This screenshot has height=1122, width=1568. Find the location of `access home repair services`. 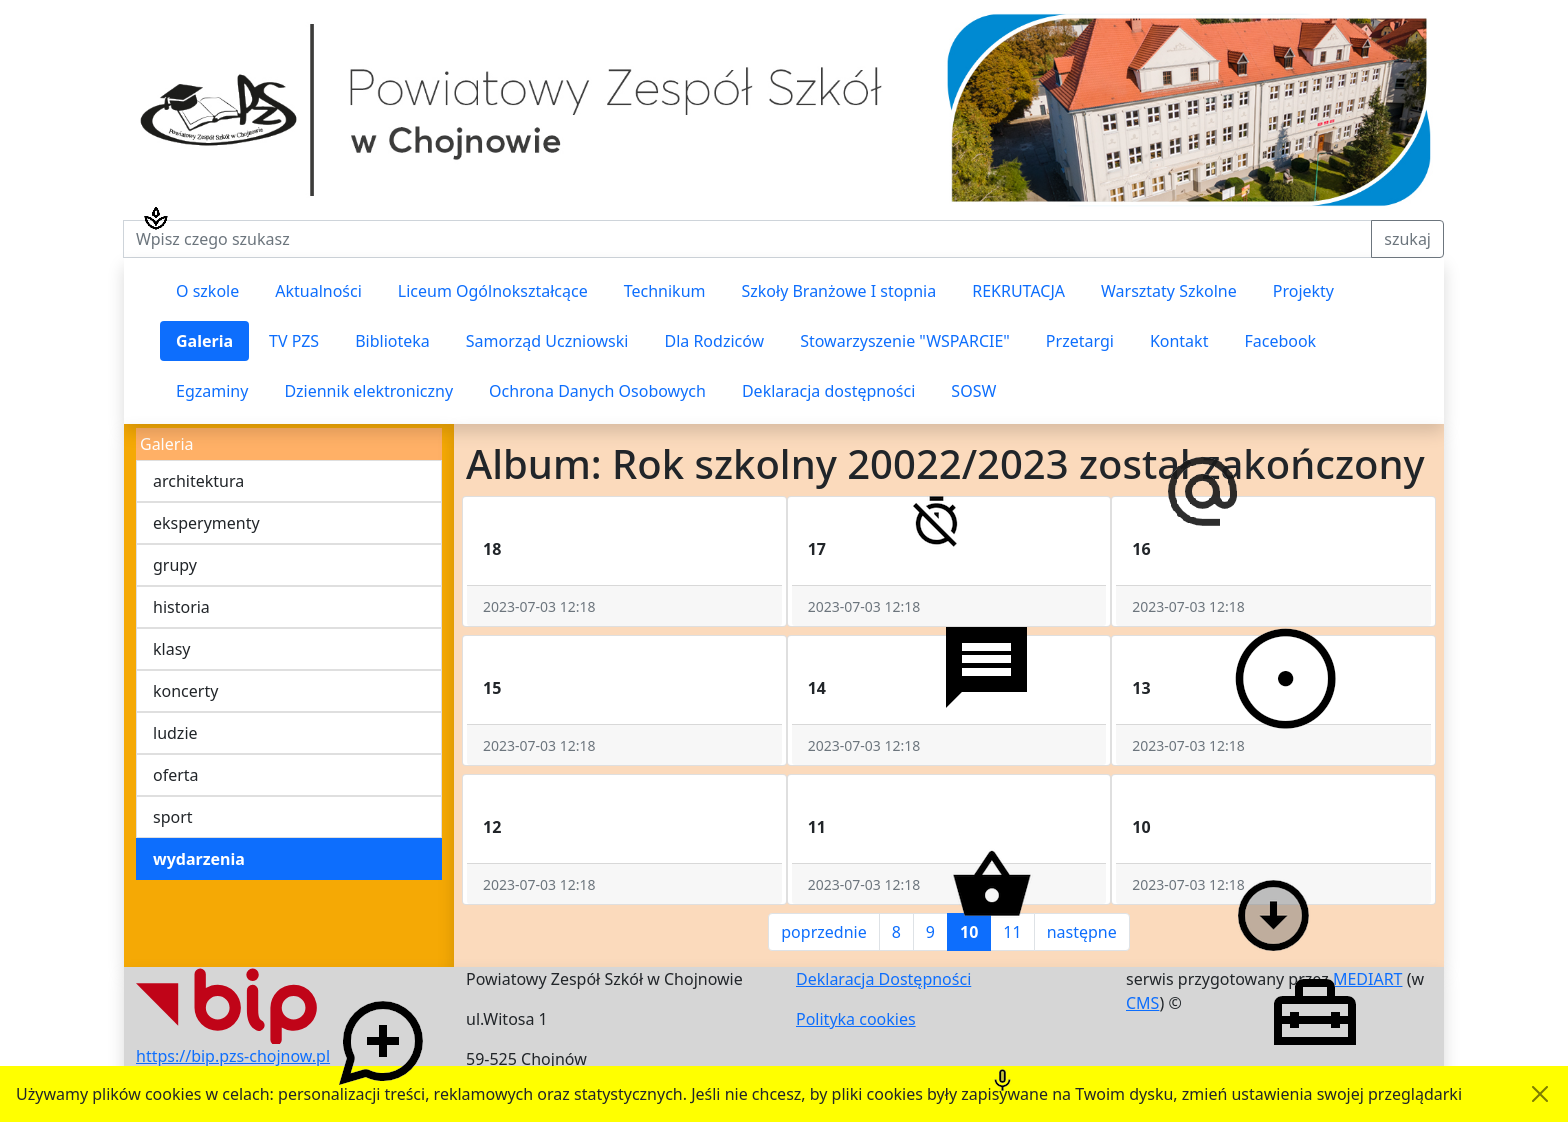

access home repair services is located at coordinates (1315, 1012).